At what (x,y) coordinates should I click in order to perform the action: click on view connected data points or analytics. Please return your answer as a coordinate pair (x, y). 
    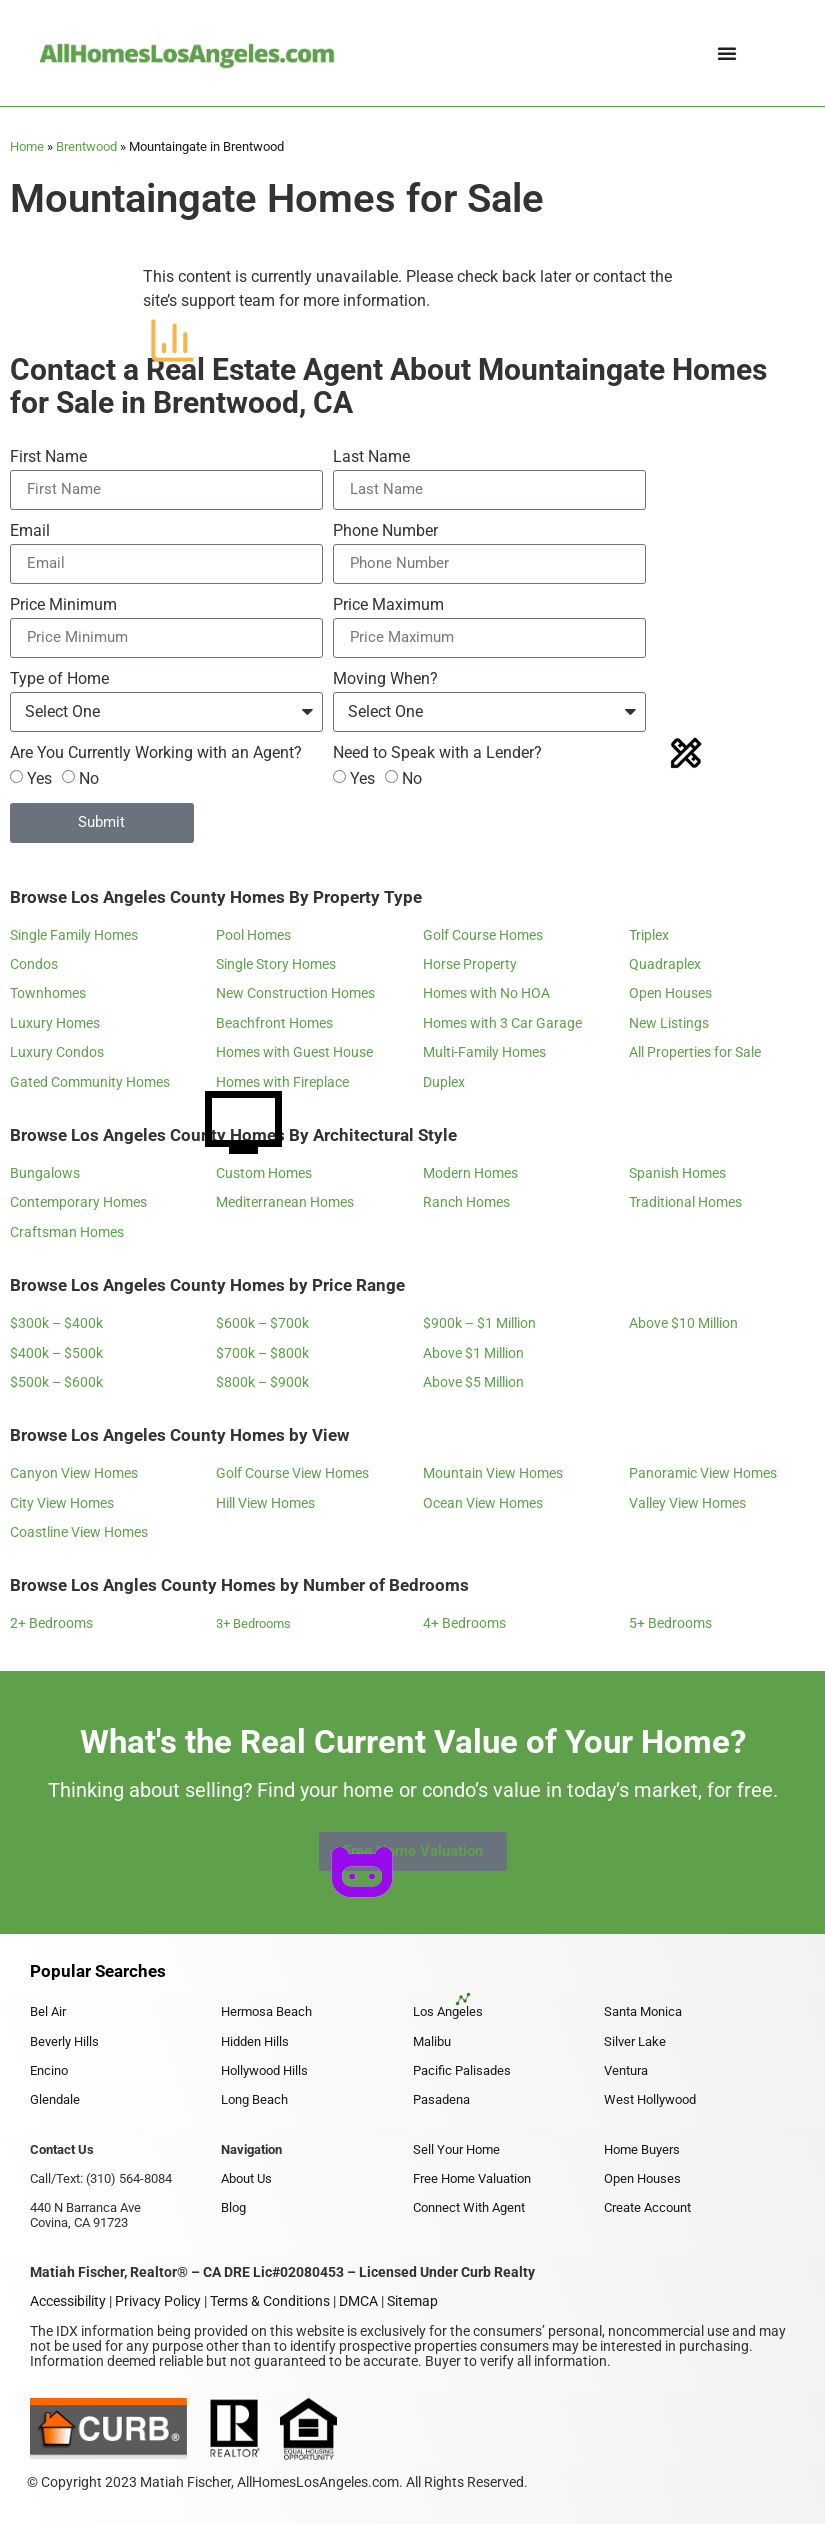
    Looking at the image, I should click on (463, 1999).